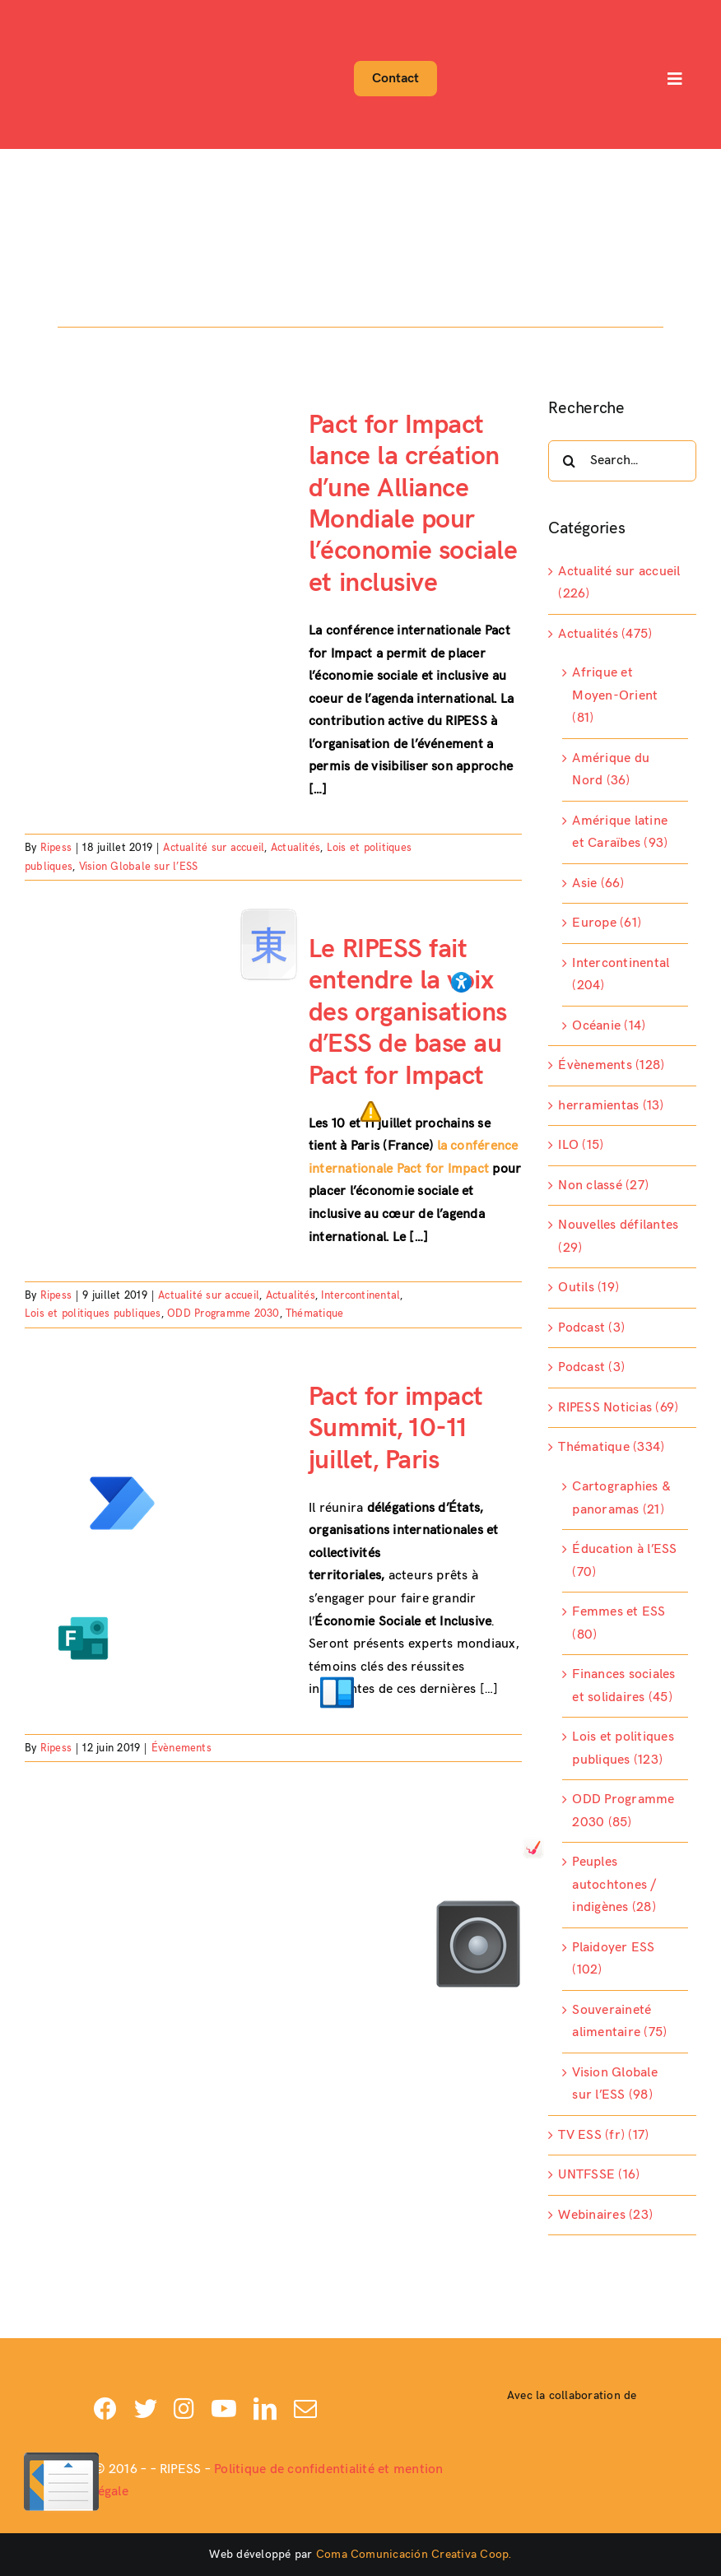  What do you see at coordinates (268, 944) in the screenshot?
I see `launch the GNOME Mahjongg game` at bounding box center [268, 944].